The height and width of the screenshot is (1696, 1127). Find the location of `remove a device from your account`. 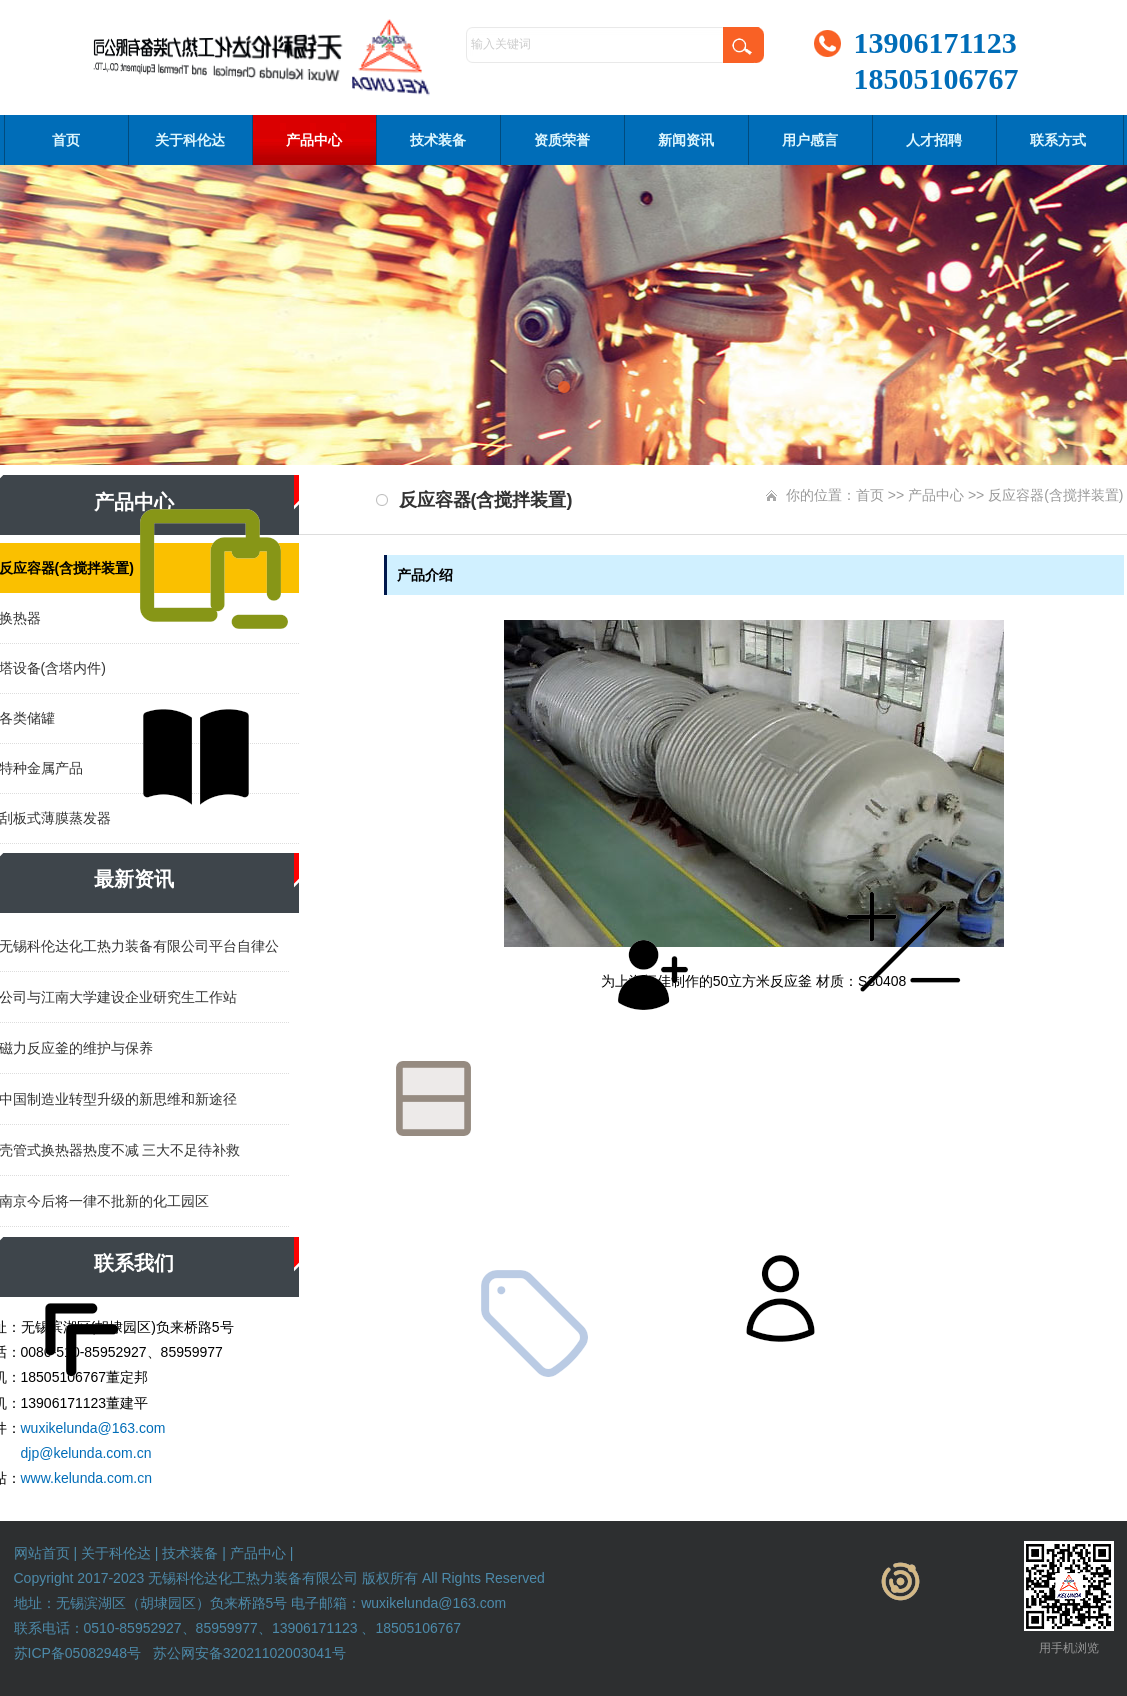

remove a device from your account is located at coordinates (210, 572).